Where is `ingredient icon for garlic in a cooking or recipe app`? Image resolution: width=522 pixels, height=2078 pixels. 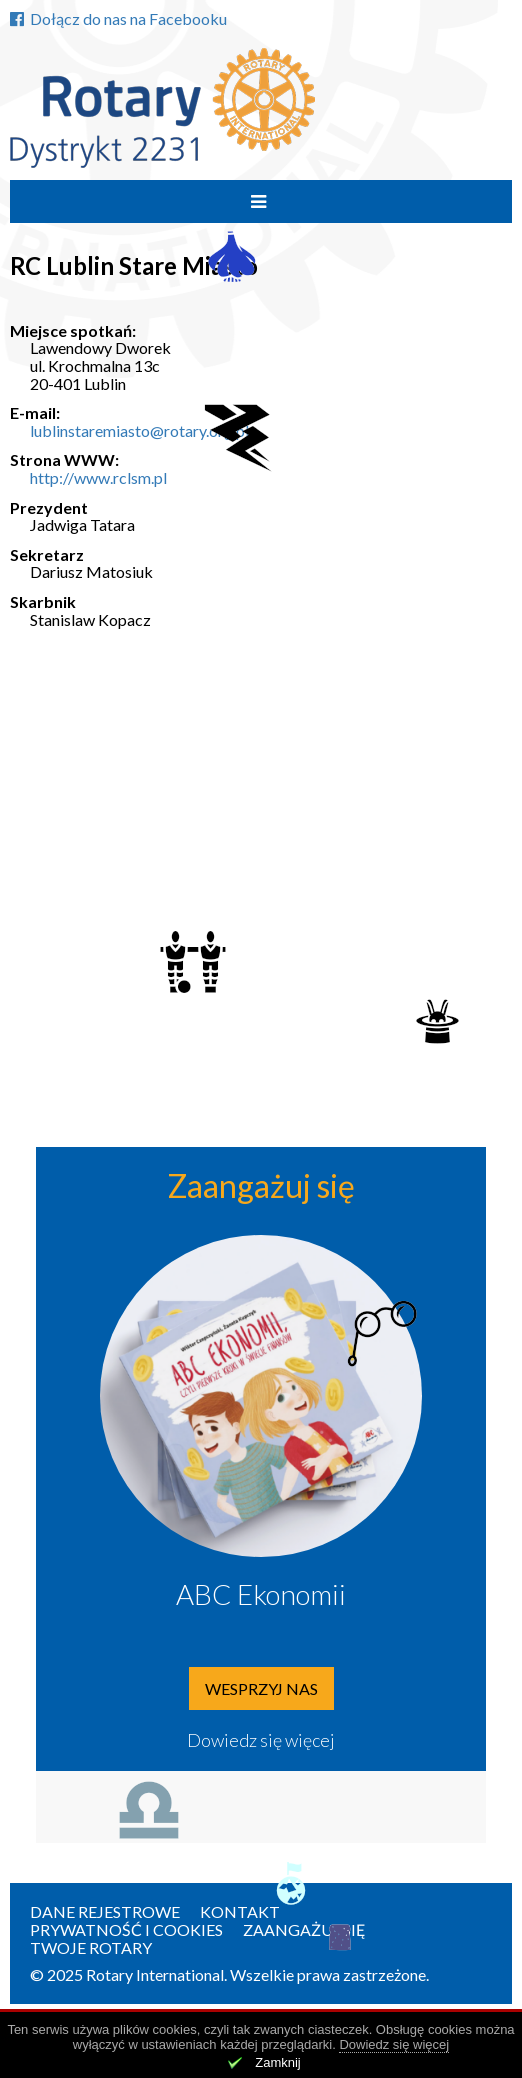
ingredient icon for garlic in a cooking or recipe app is located at coordinates (232, 256).